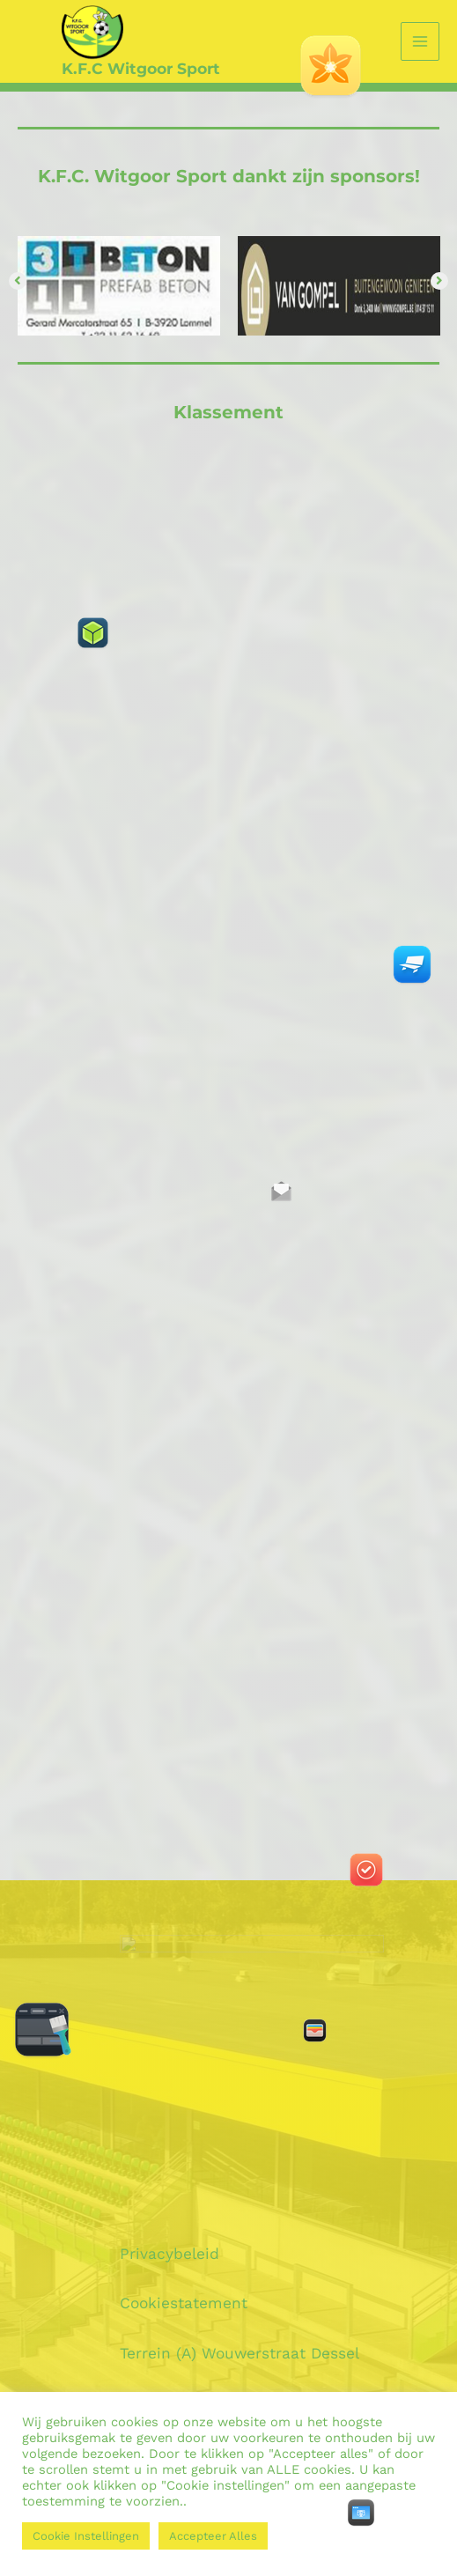 The image size is (457, 2576). What do you see at coordinates (92, 632) in the screenshot?
I see `open balenaEtcher to flash OS images to drives` at bounding box center [92, 632].